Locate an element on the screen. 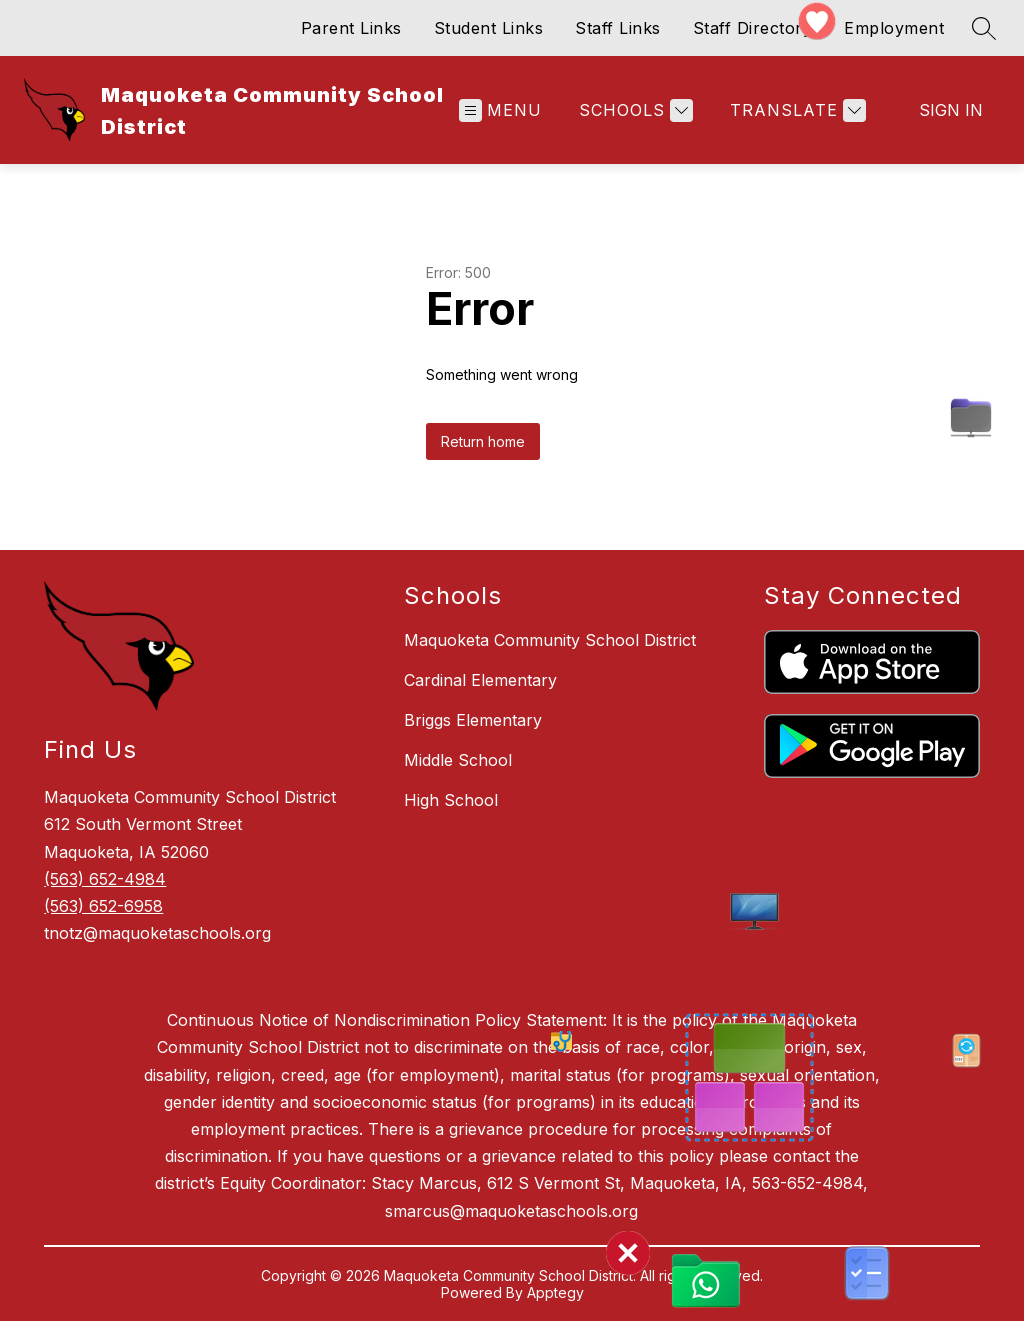 The width and height of the screenshot is (1024, 1321). mark item as favorite is located at coordinates (817, 21).